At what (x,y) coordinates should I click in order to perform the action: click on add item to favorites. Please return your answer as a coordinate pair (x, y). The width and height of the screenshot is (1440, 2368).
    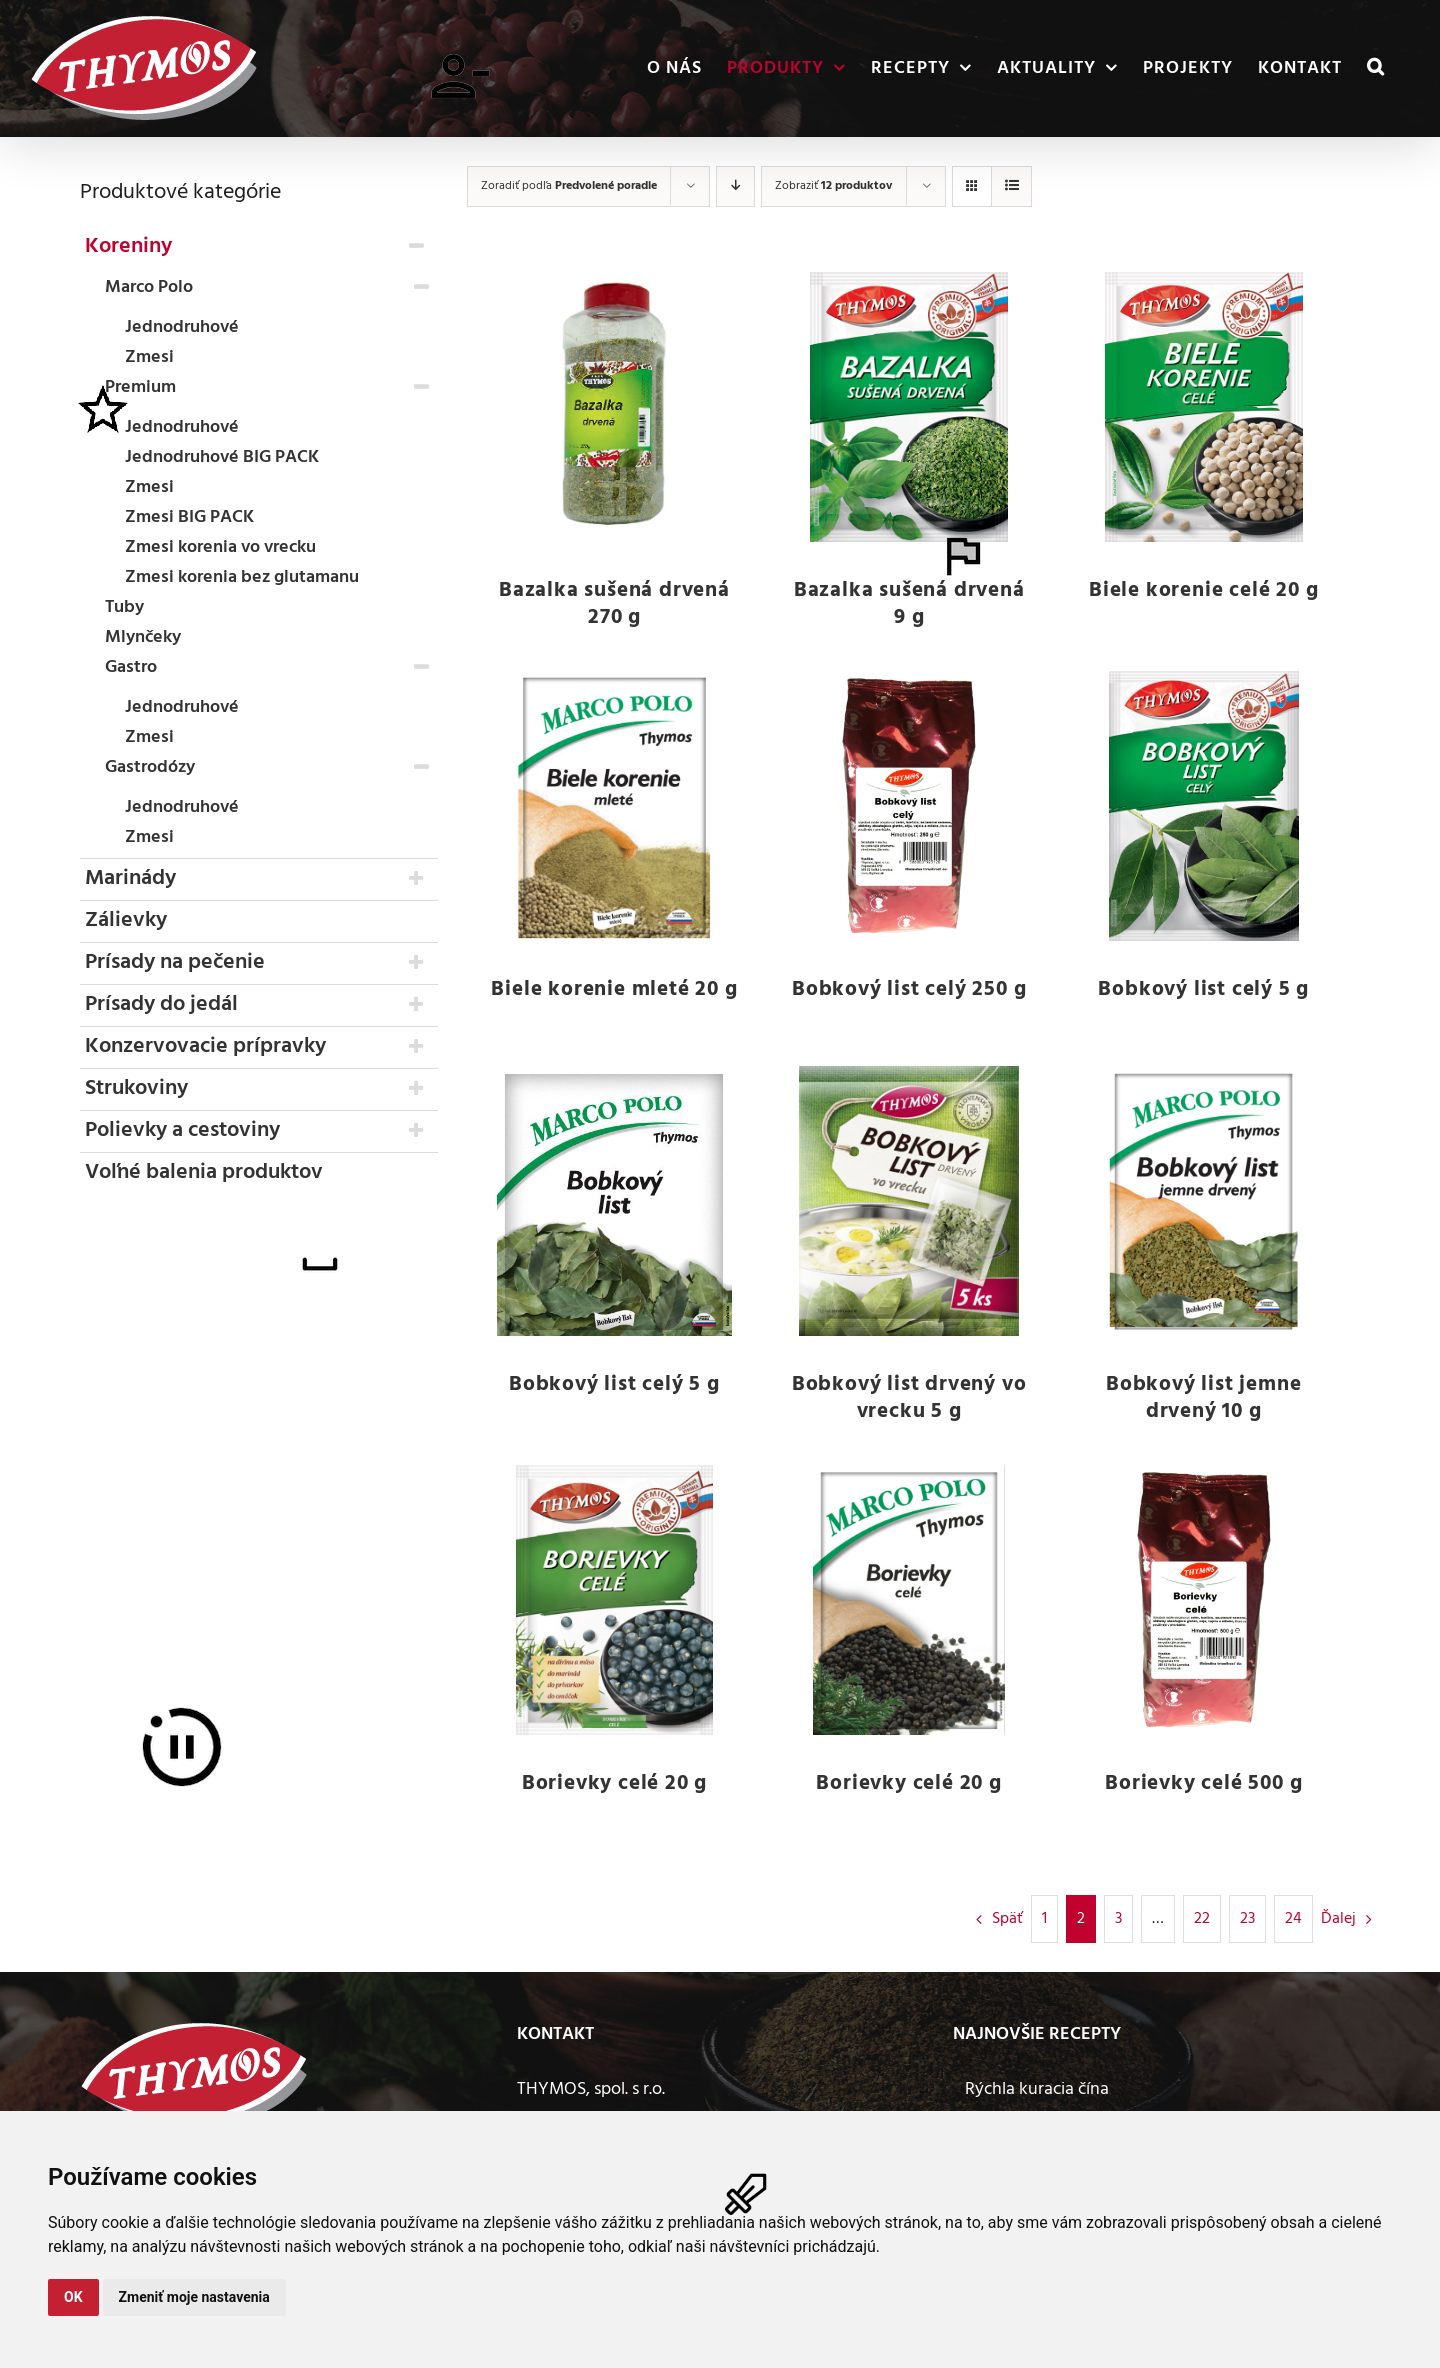
    Looking at the image, I should click on (103, 410).